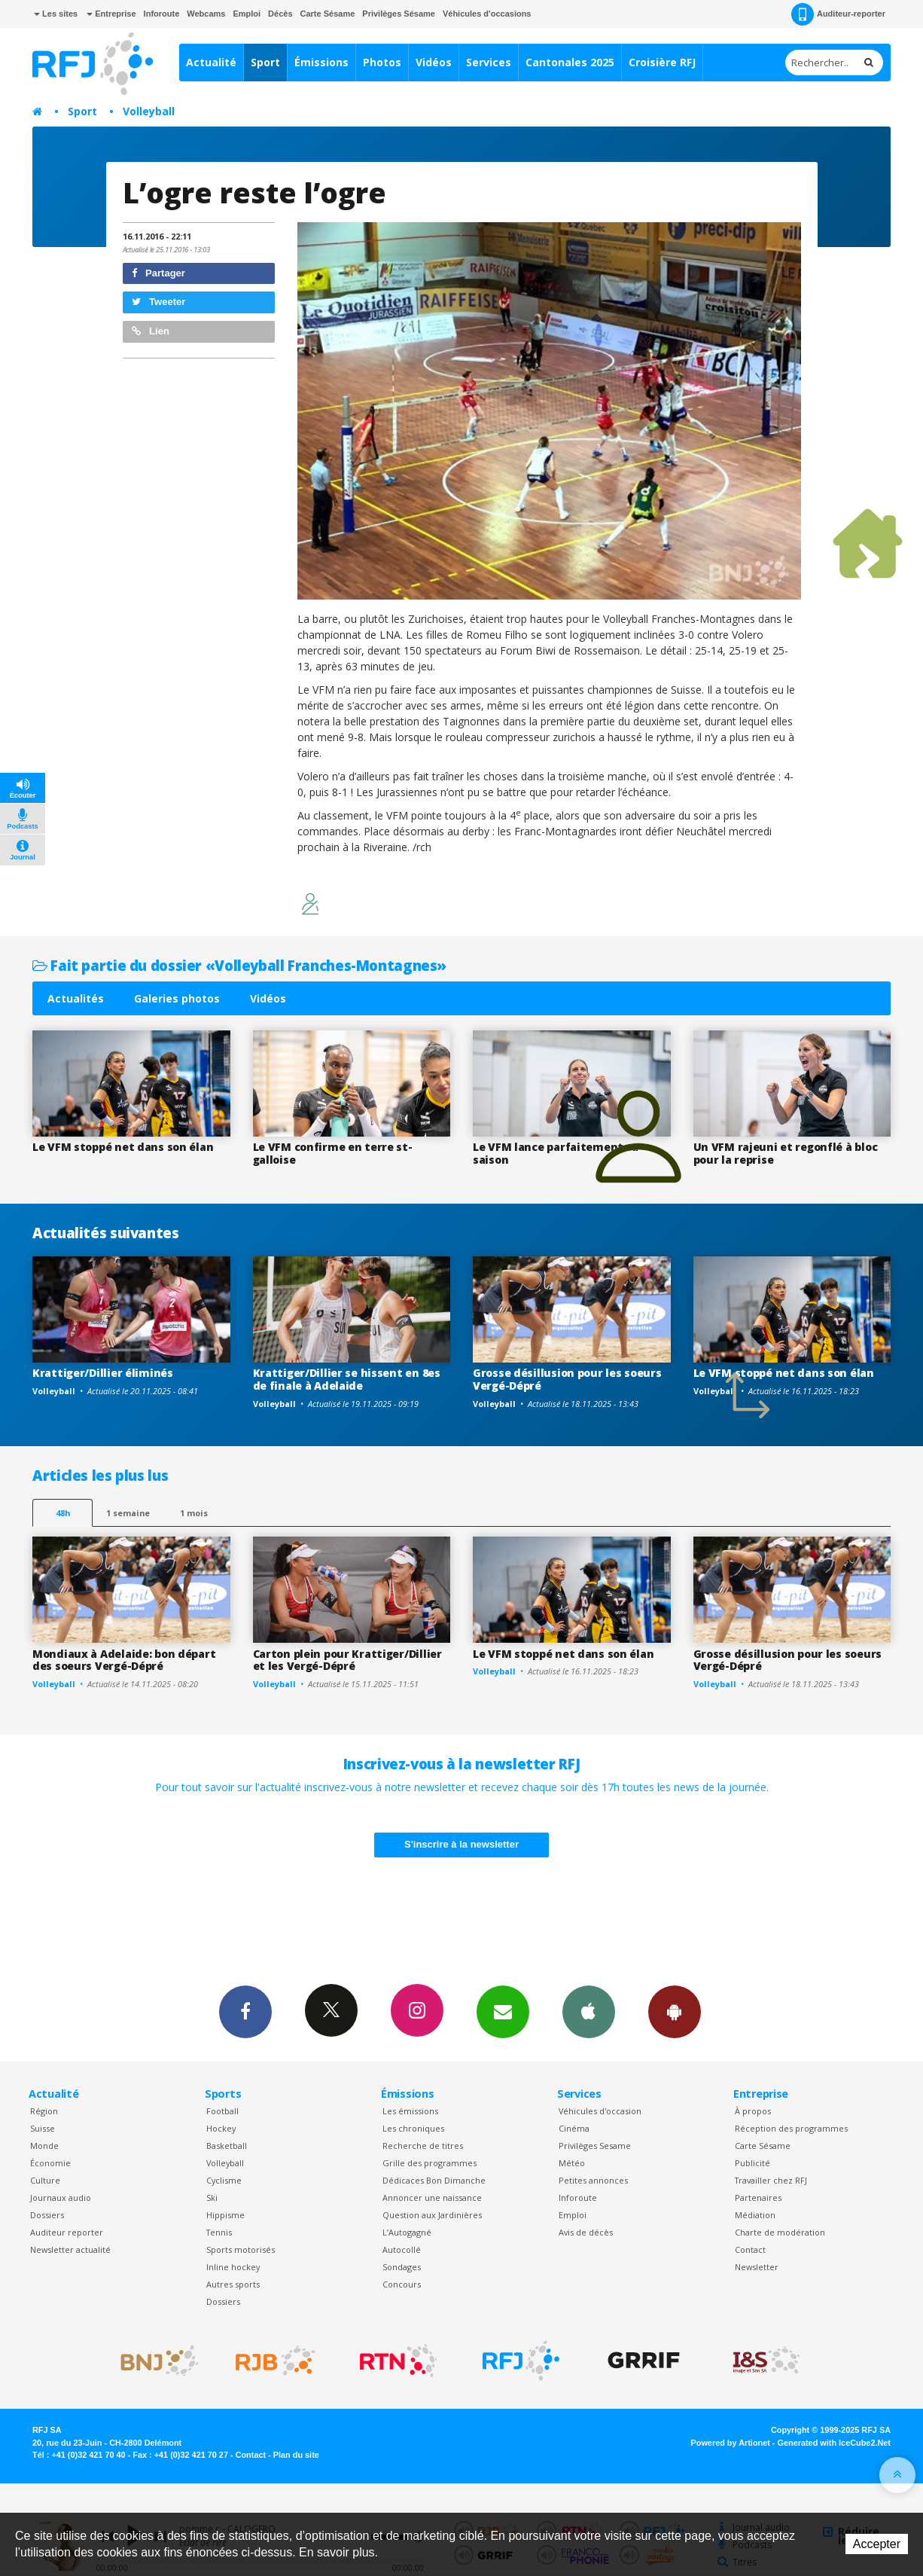 The image size is (923, 2576). I want to click on view your profile, so click(638, 1137).